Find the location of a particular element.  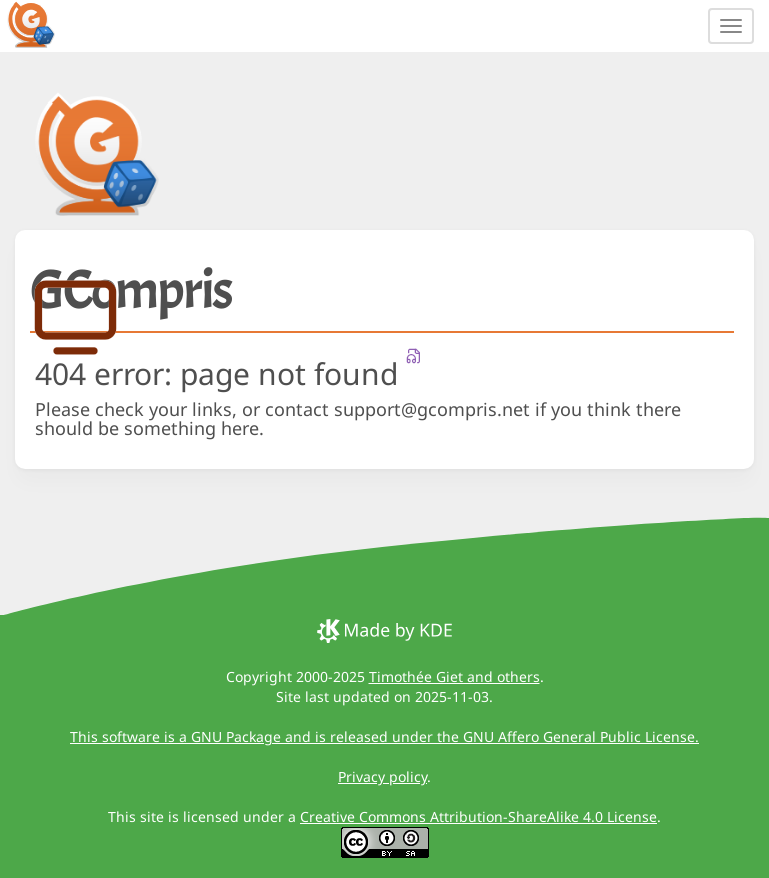

open an audio file is located at coordinates (414, 356).